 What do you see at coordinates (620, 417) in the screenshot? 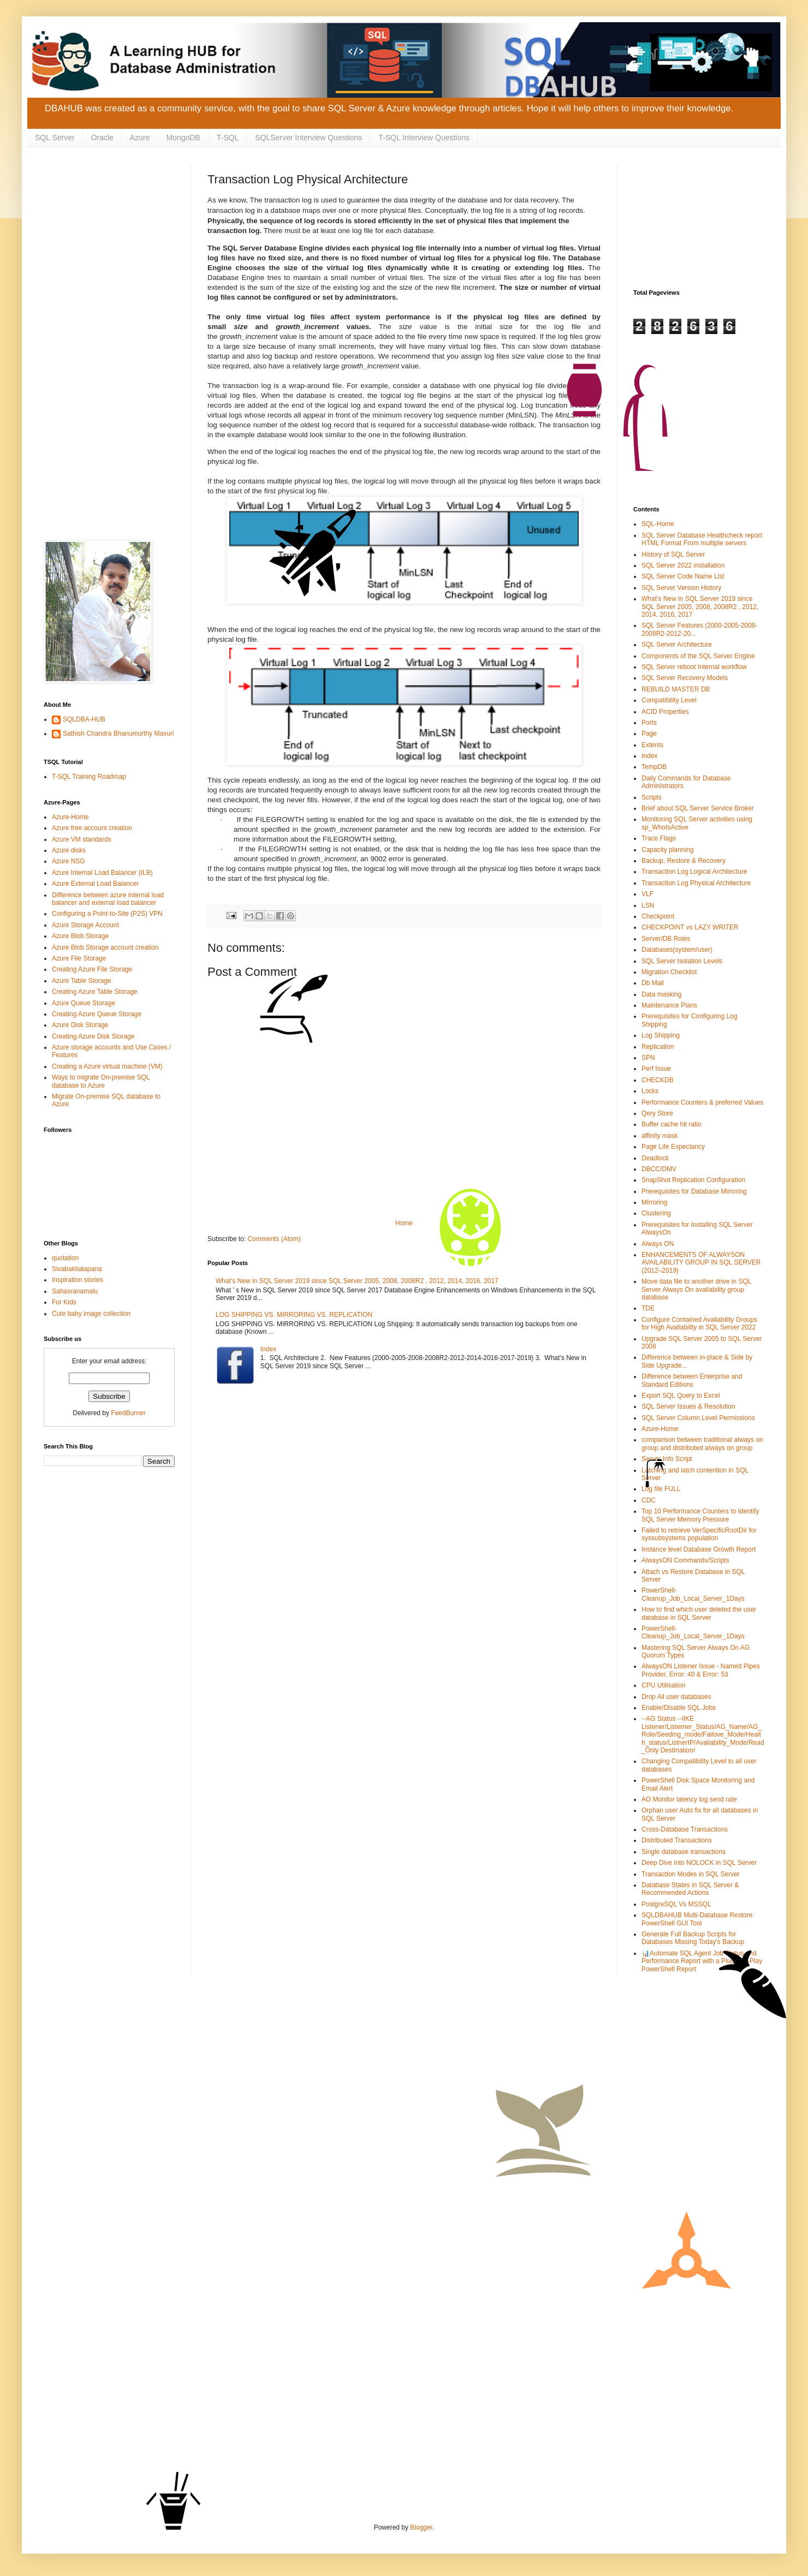
I see `decorative lantern item in a game inventory` at bounding box center [620, 417].